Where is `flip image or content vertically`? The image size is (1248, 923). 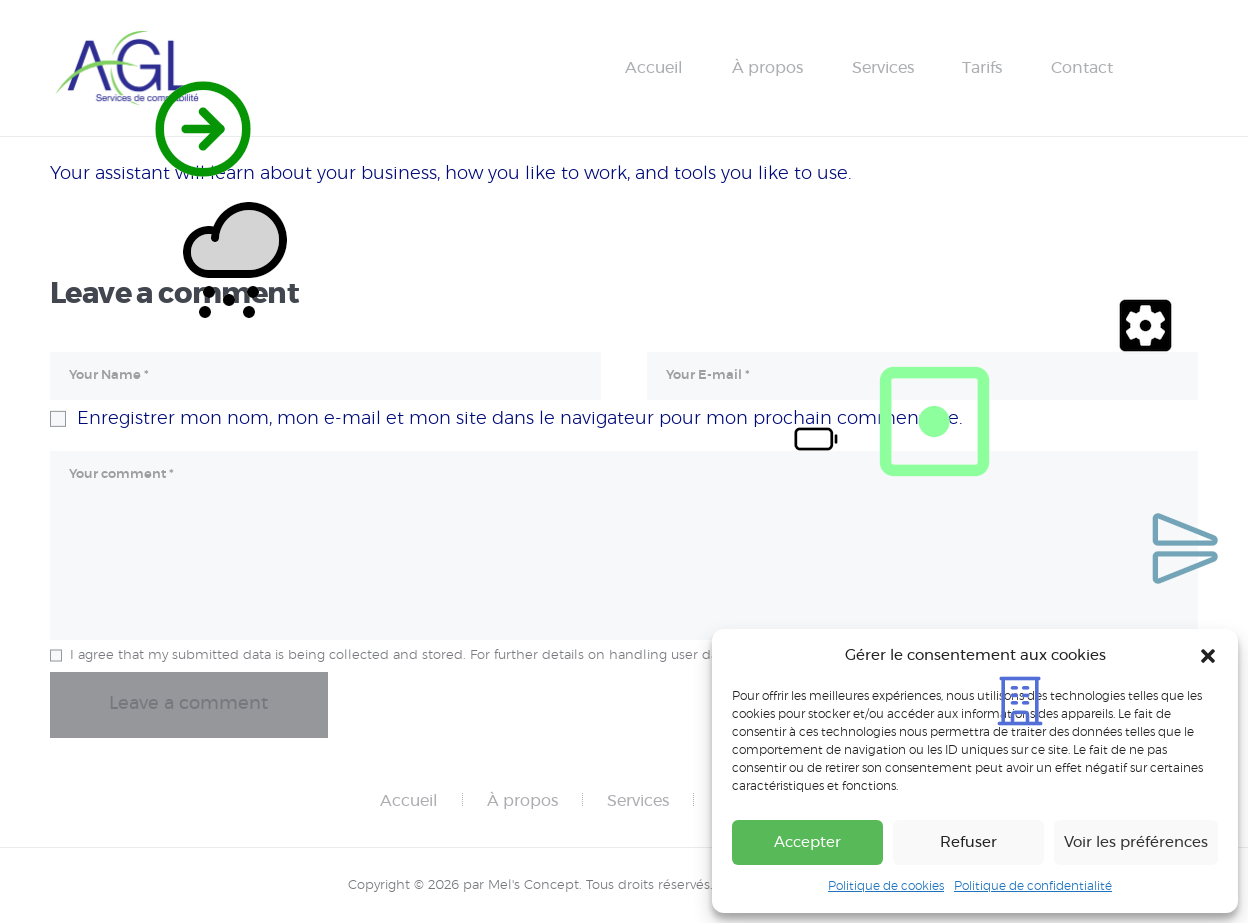
flip image or content vertically is located at coordinates (1182, 548).